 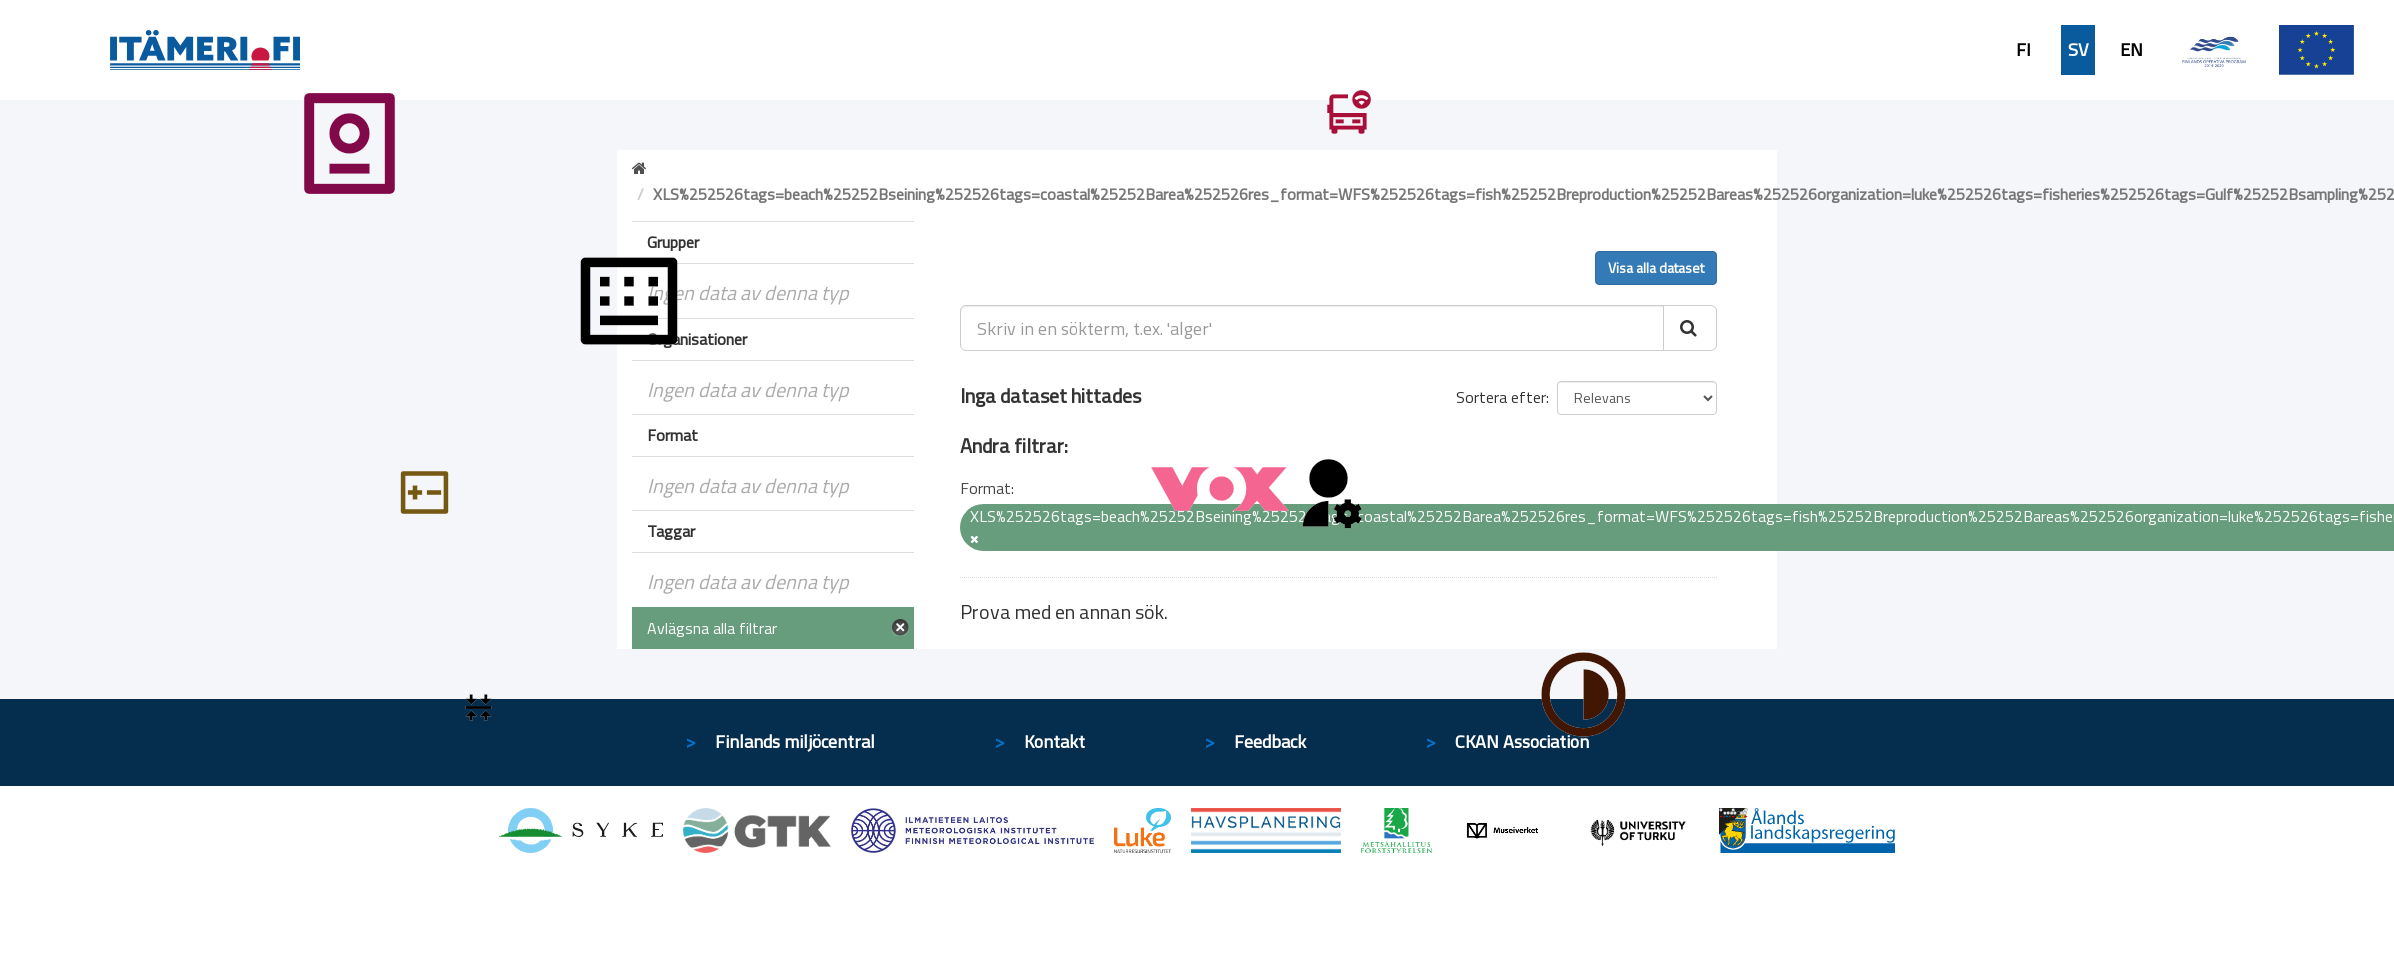 I want to click on view passport or travel document details, so click(x=349, y=143).